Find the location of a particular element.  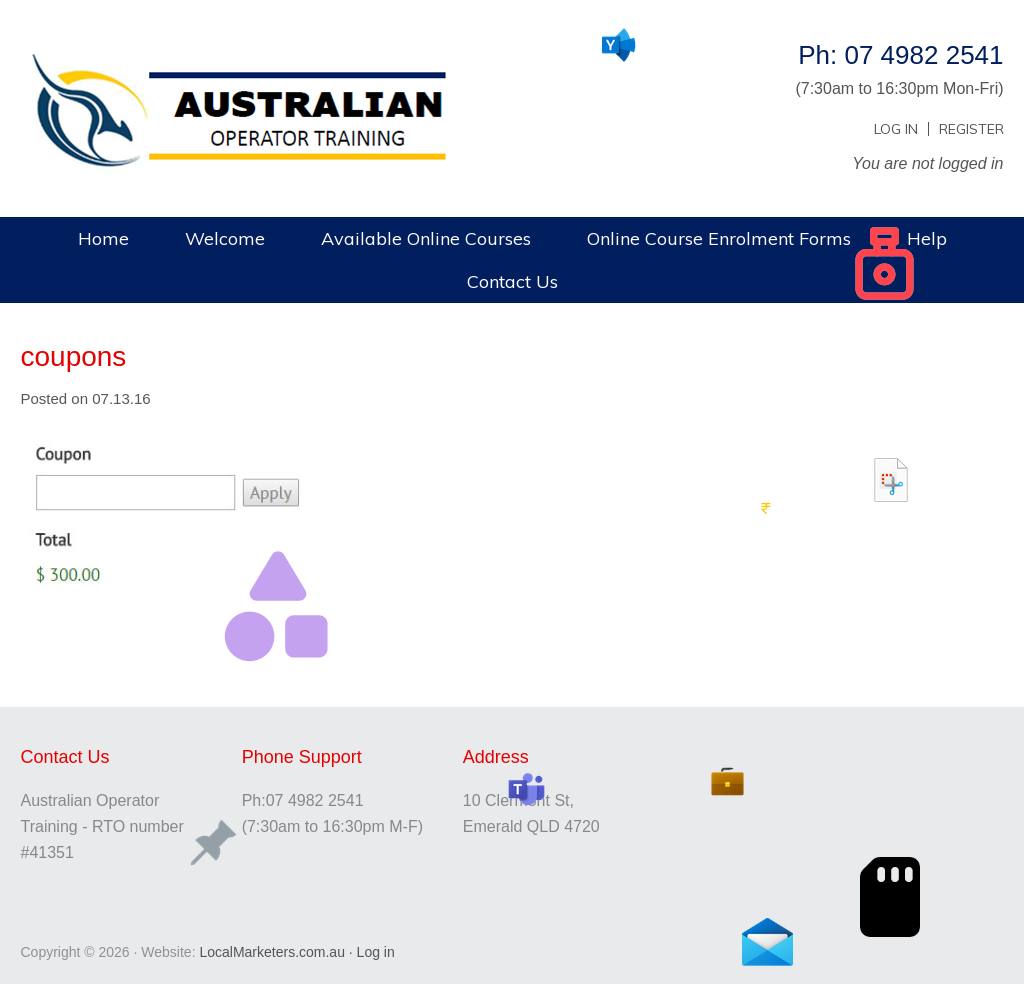

open the mail app is located at coordinates (767, 943).